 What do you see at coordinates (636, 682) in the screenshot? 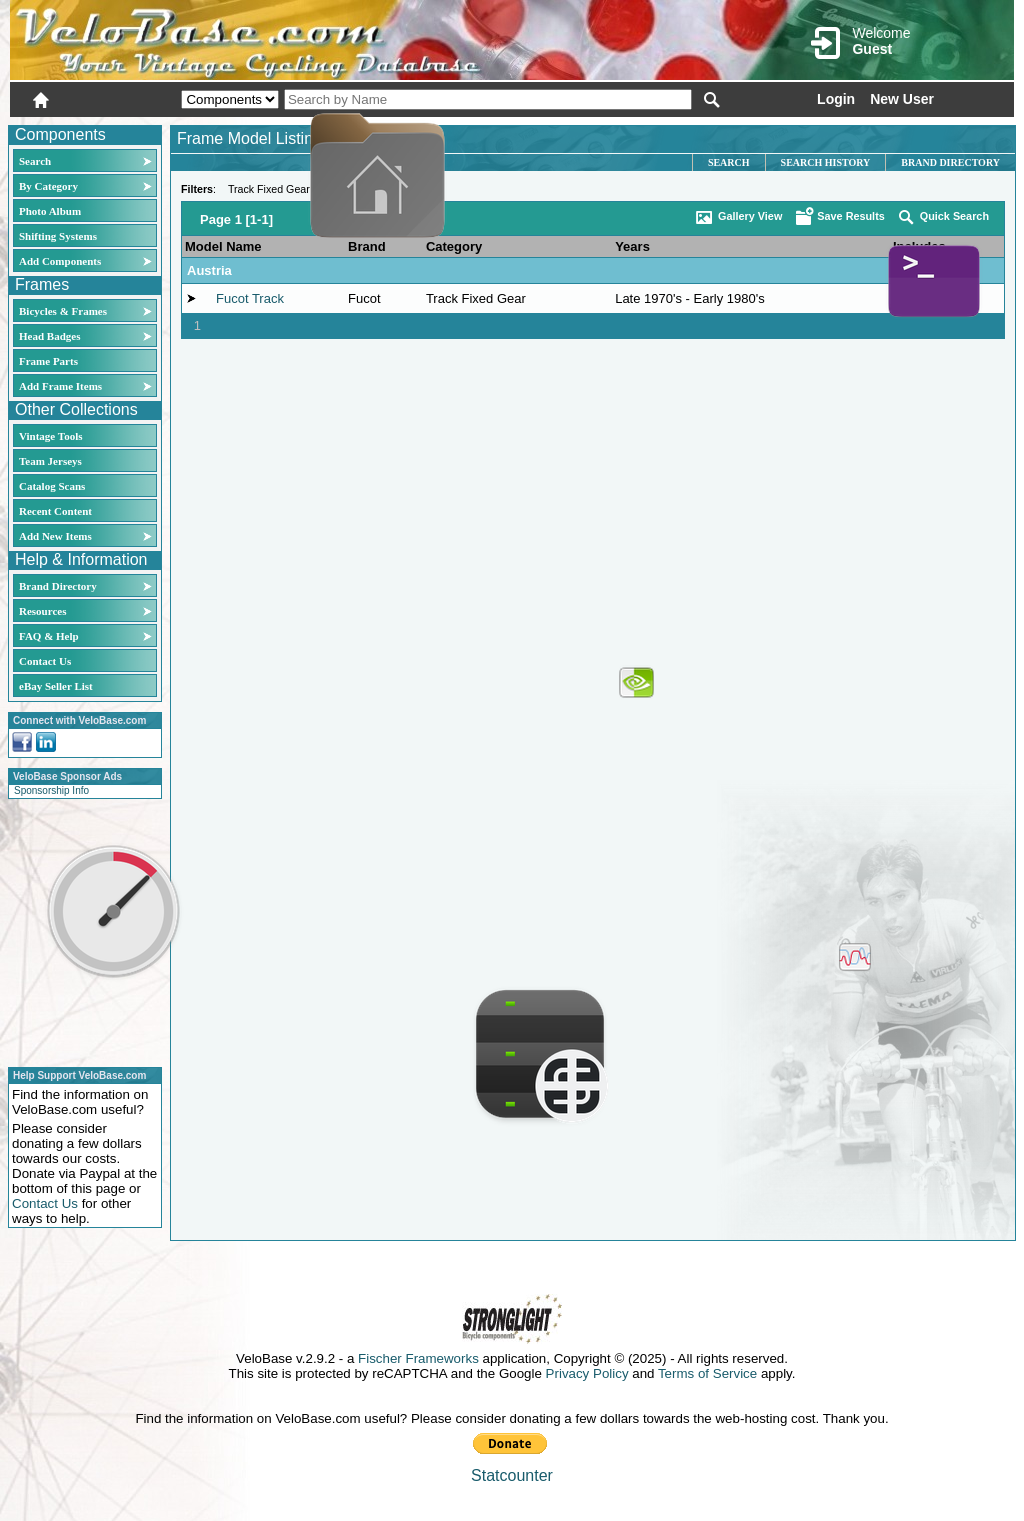
I see `open NVIDIA graphics card settings` at bounding box center [636, 682].